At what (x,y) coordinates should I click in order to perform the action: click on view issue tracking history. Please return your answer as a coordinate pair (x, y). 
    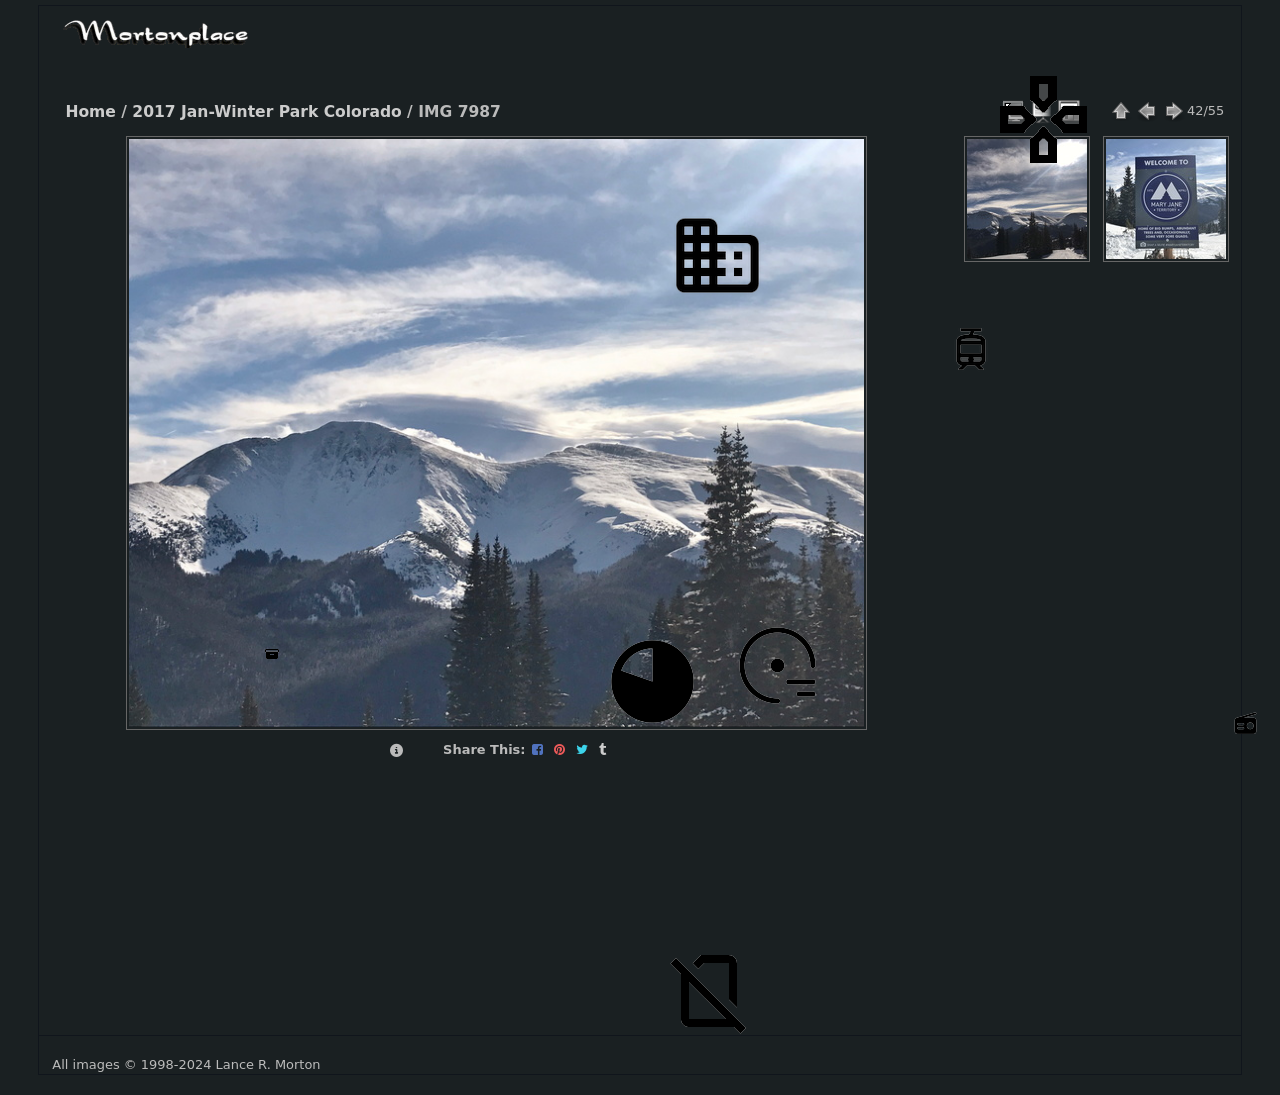
    Looking at the image, I should click on (777, 665).